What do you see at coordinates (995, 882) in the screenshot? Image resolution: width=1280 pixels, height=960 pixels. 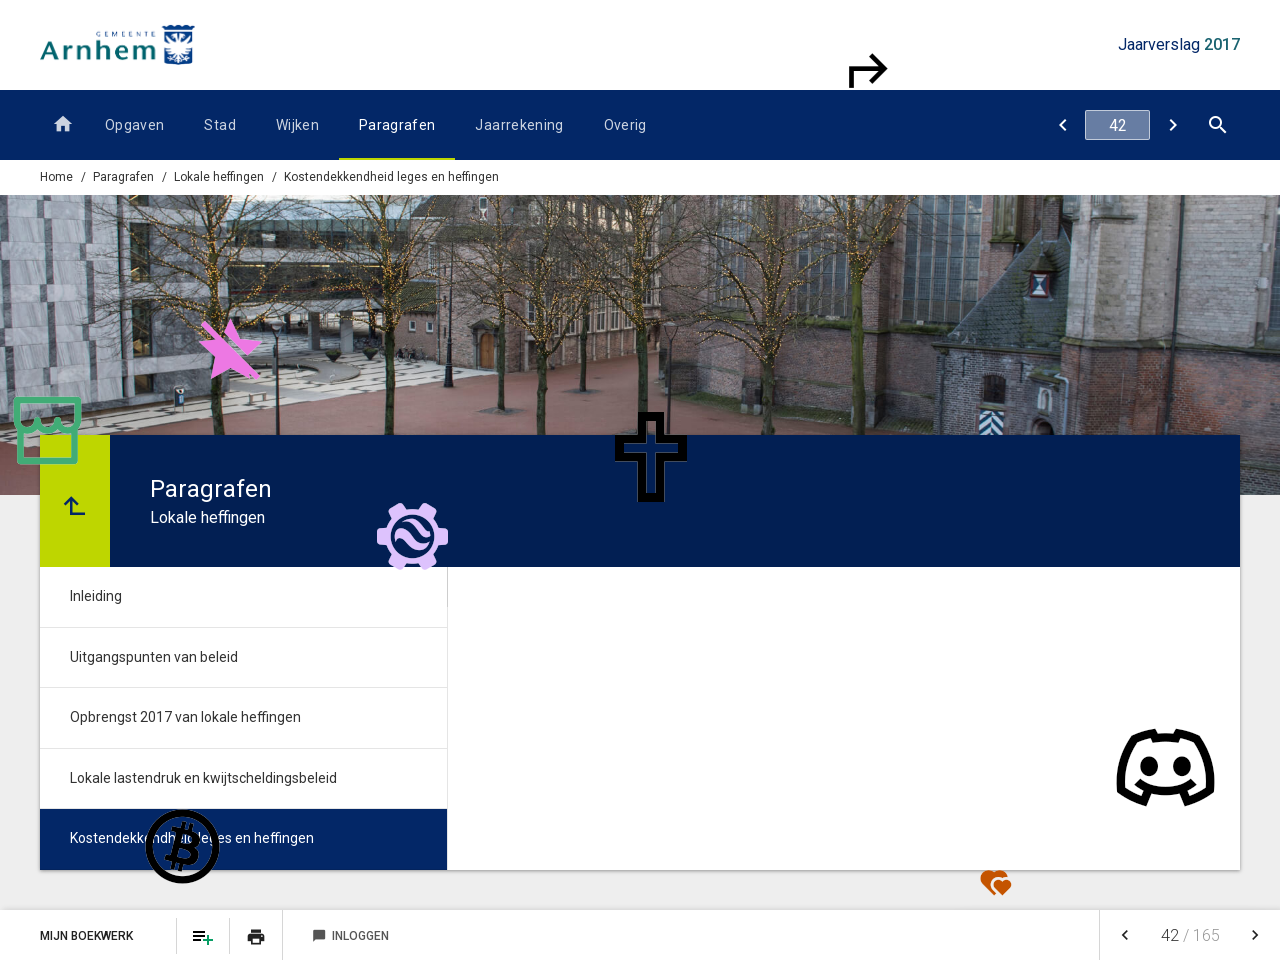 I see `add to favorites or liked items` at bounding box center [995, 882].